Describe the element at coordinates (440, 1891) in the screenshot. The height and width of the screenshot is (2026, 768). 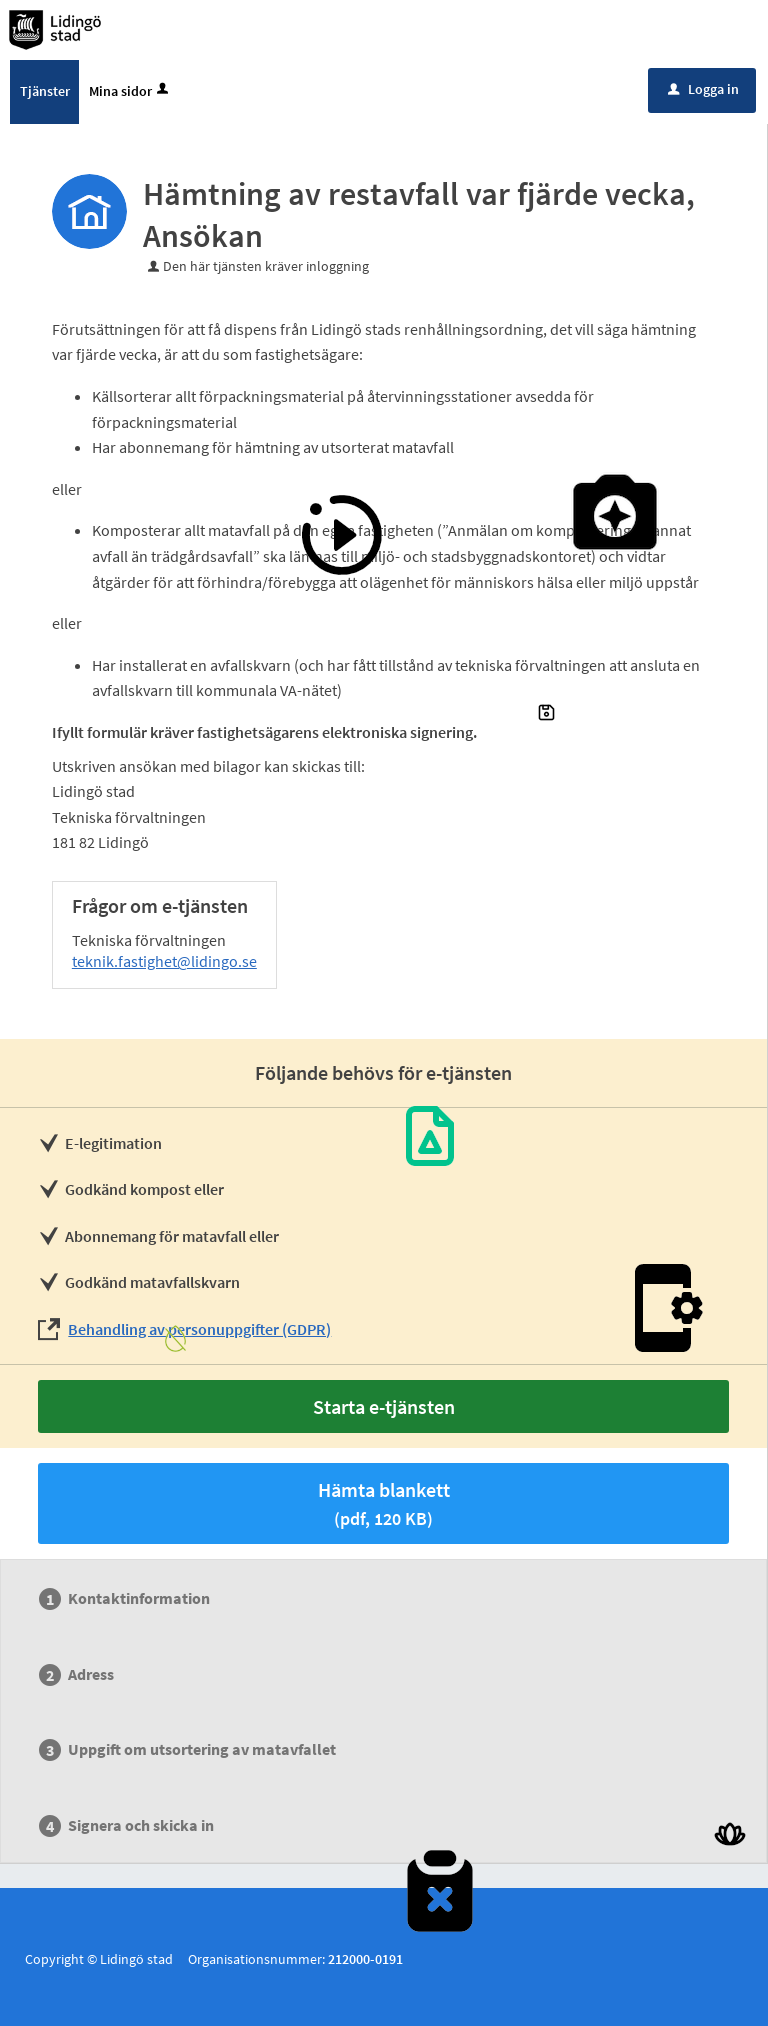
I see `clear clipboard contents` at that location.